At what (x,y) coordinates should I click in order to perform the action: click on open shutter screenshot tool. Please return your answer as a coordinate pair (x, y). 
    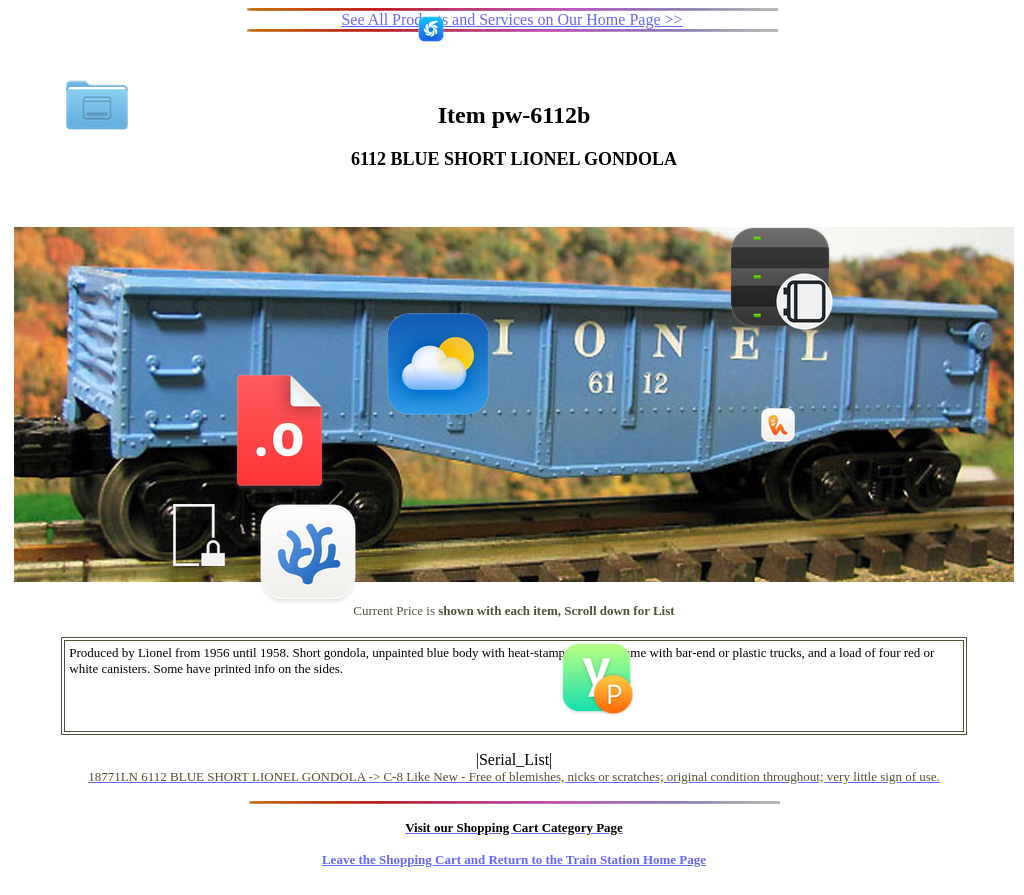
    Looking at the image, I should click on (431, 29).